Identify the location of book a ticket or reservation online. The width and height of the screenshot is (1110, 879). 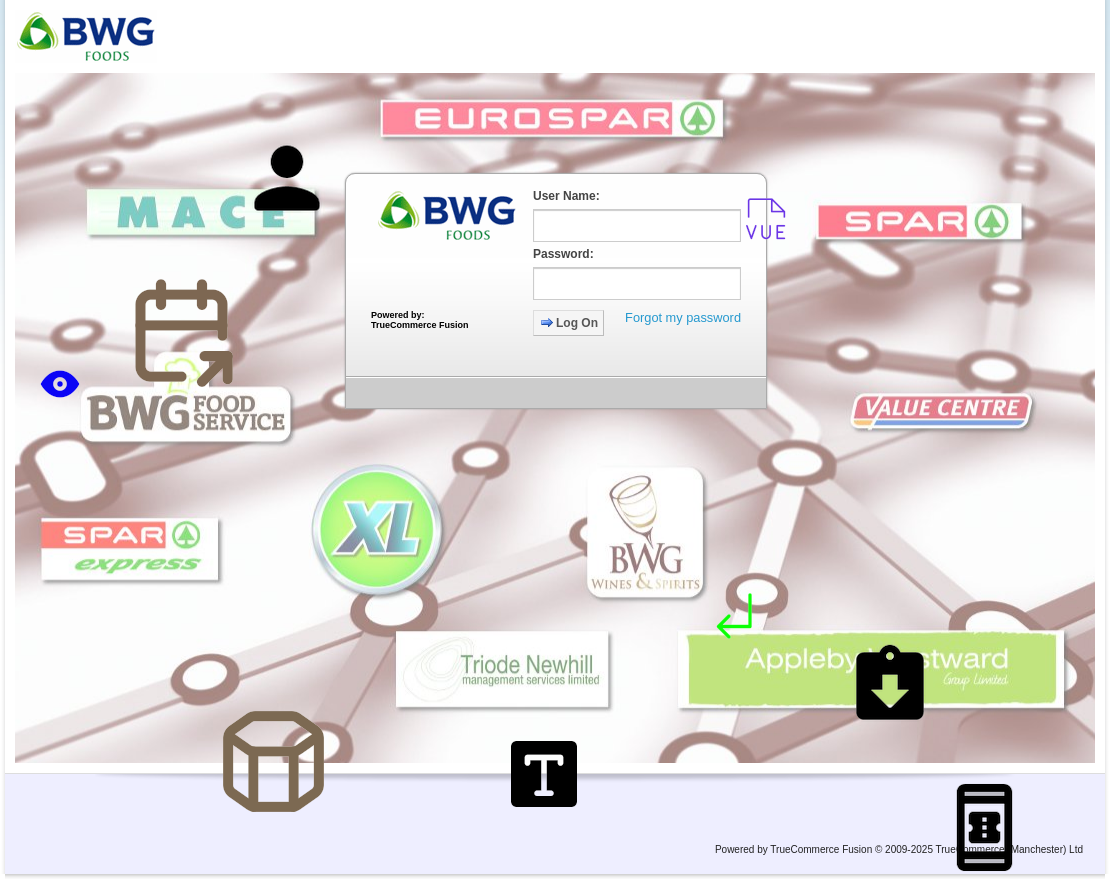
(984, 827).